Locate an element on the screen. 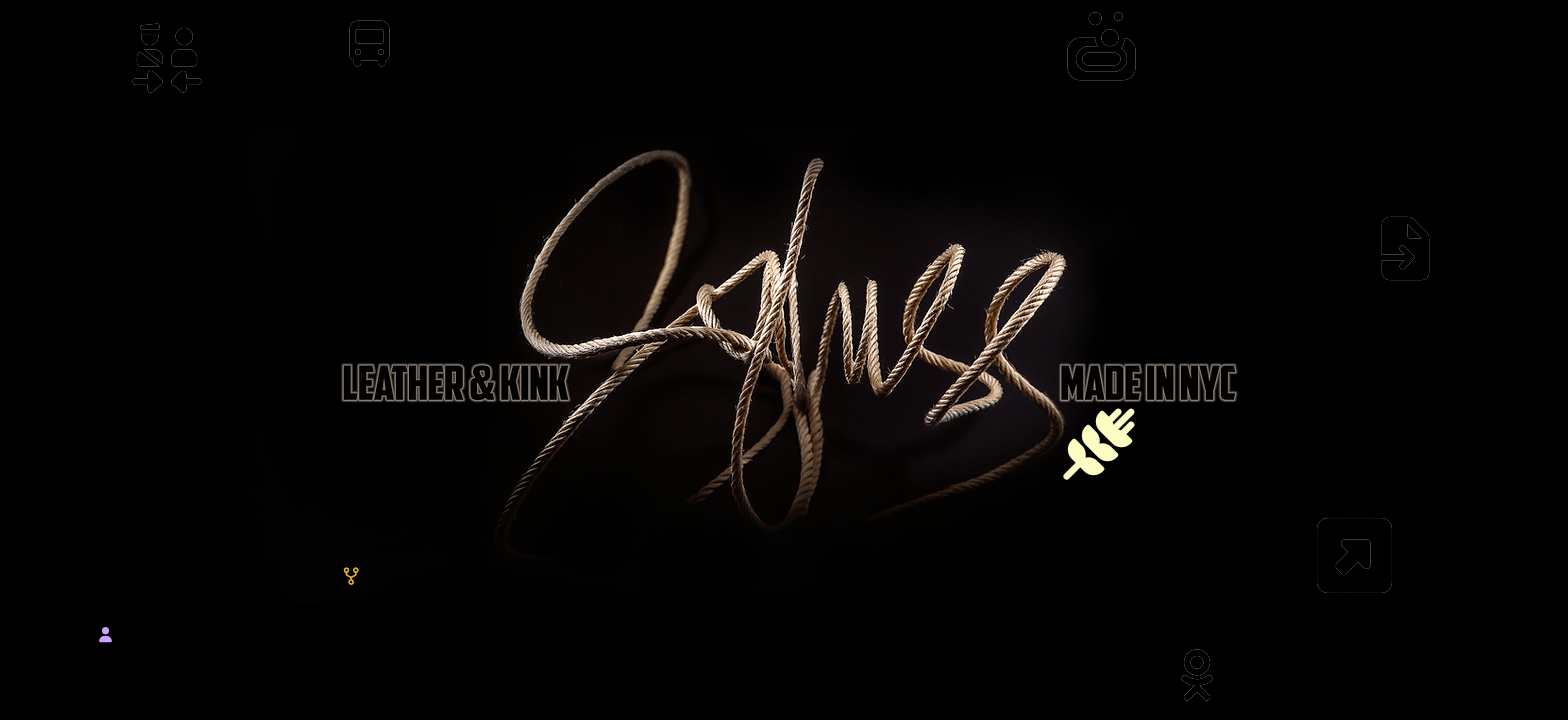 The image size is (1568, 720). view your profile is located at coordinates (105, 634).